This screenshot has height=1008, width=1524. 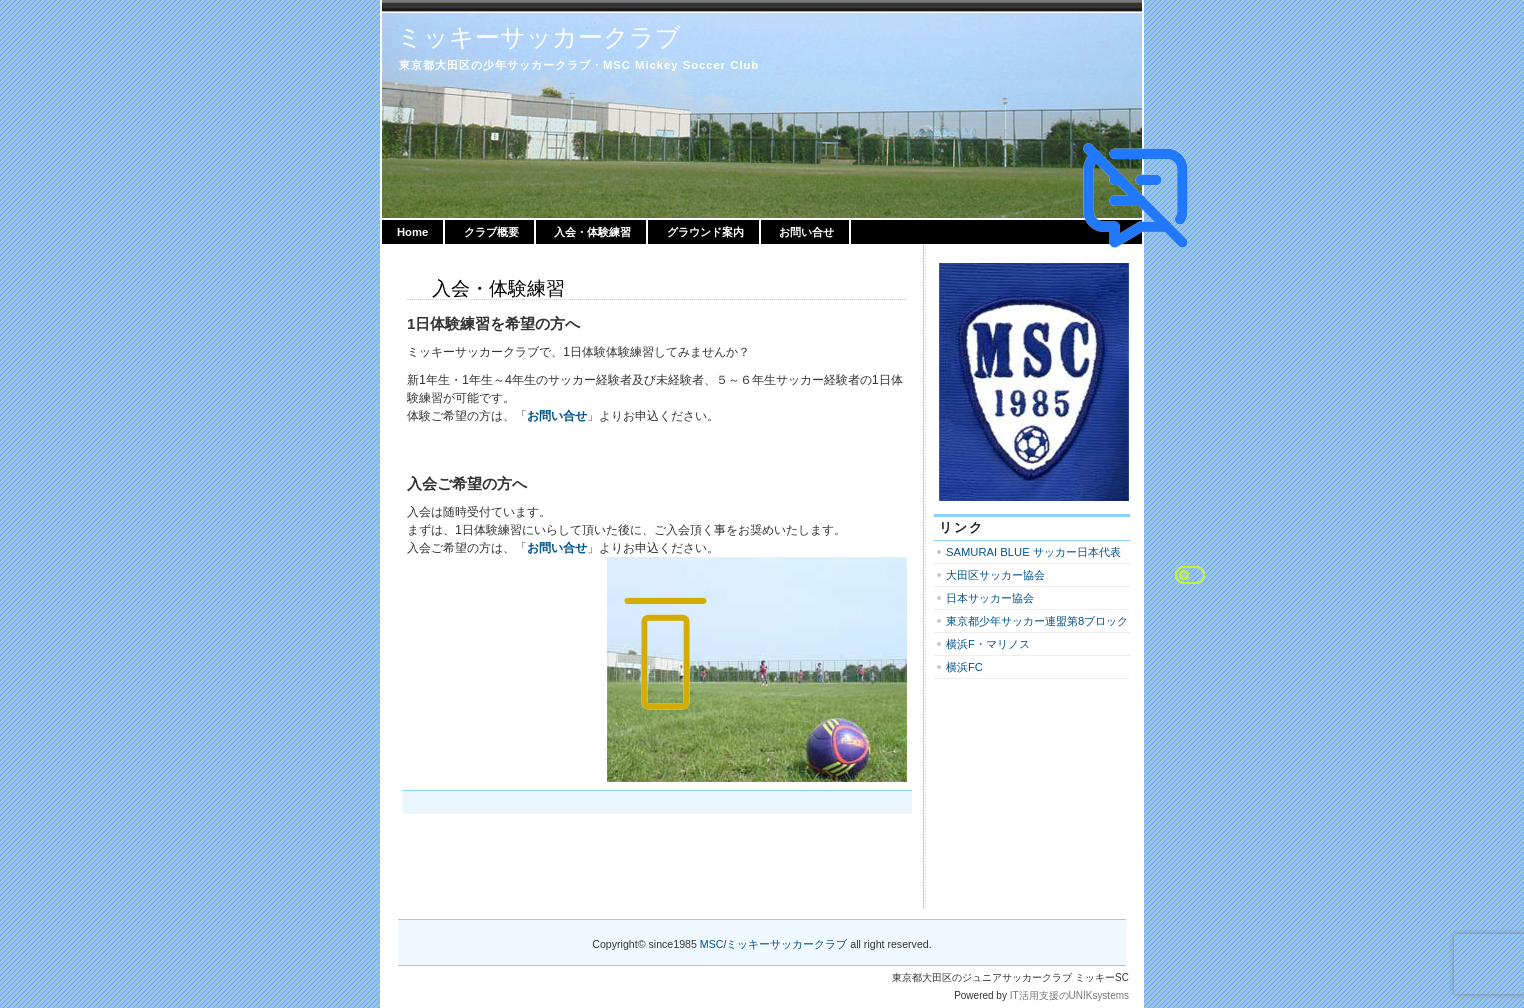 What do you see at coordinates (665, 651) in the screenshot?
I see `align object to top edge` at bounding box center [665, 651].